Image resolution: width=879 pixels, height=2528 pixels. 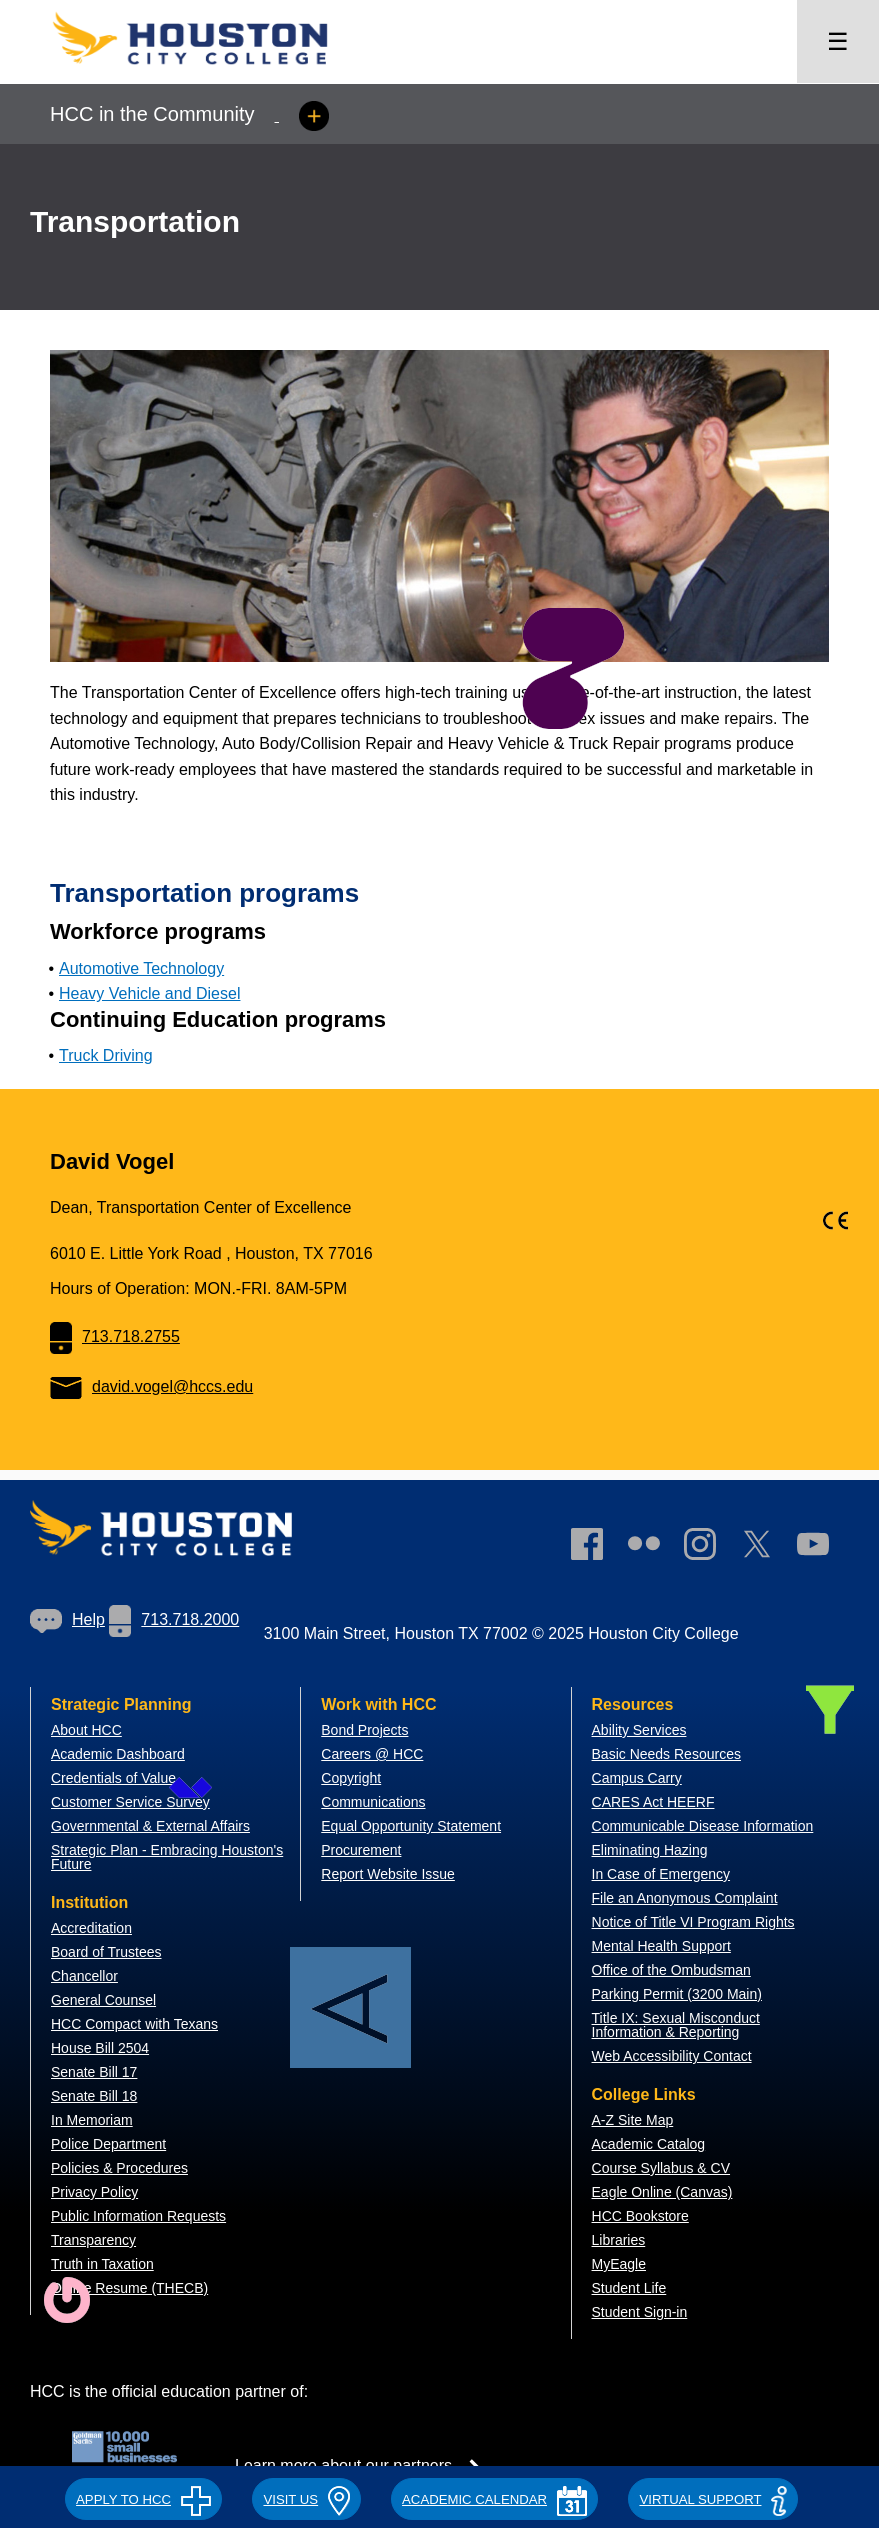 What do you see at coordinates (350, 2007) in the screenshot?
I see `aerospike database logo` at bounding box center [350, 2007].